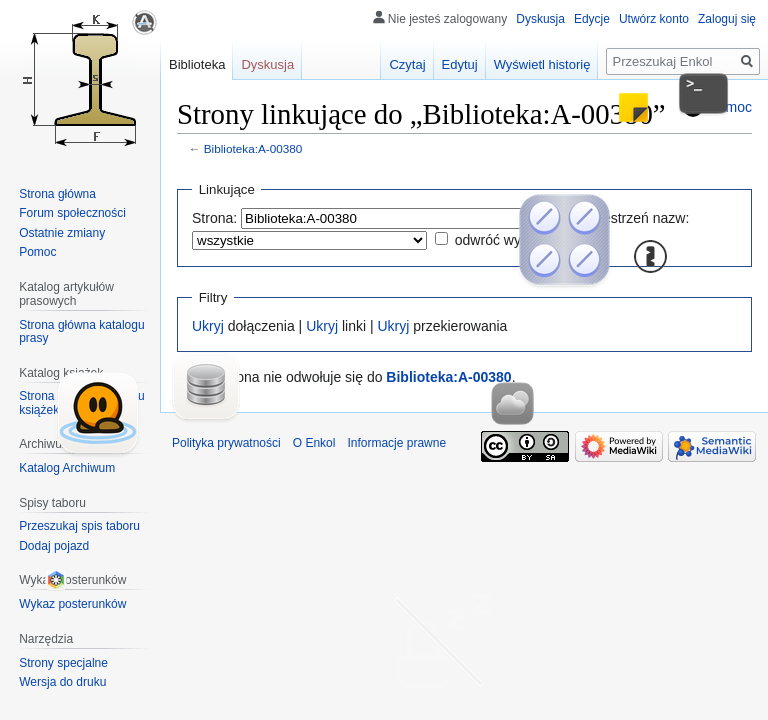 This screenshot has height=720, width=768. What do you see at coordinates (703, 93) in the screenshot?
I see `open the terminal or command line` at bounding box center [703, 93].